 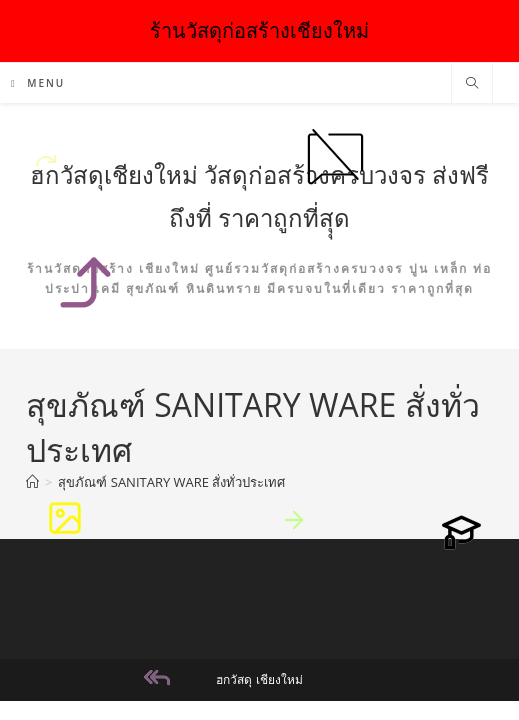 What do you see at coordinates (157, 677) in the screenshot?
I see `reply to all recipients of an email or message` at bounding box center [157, 677].